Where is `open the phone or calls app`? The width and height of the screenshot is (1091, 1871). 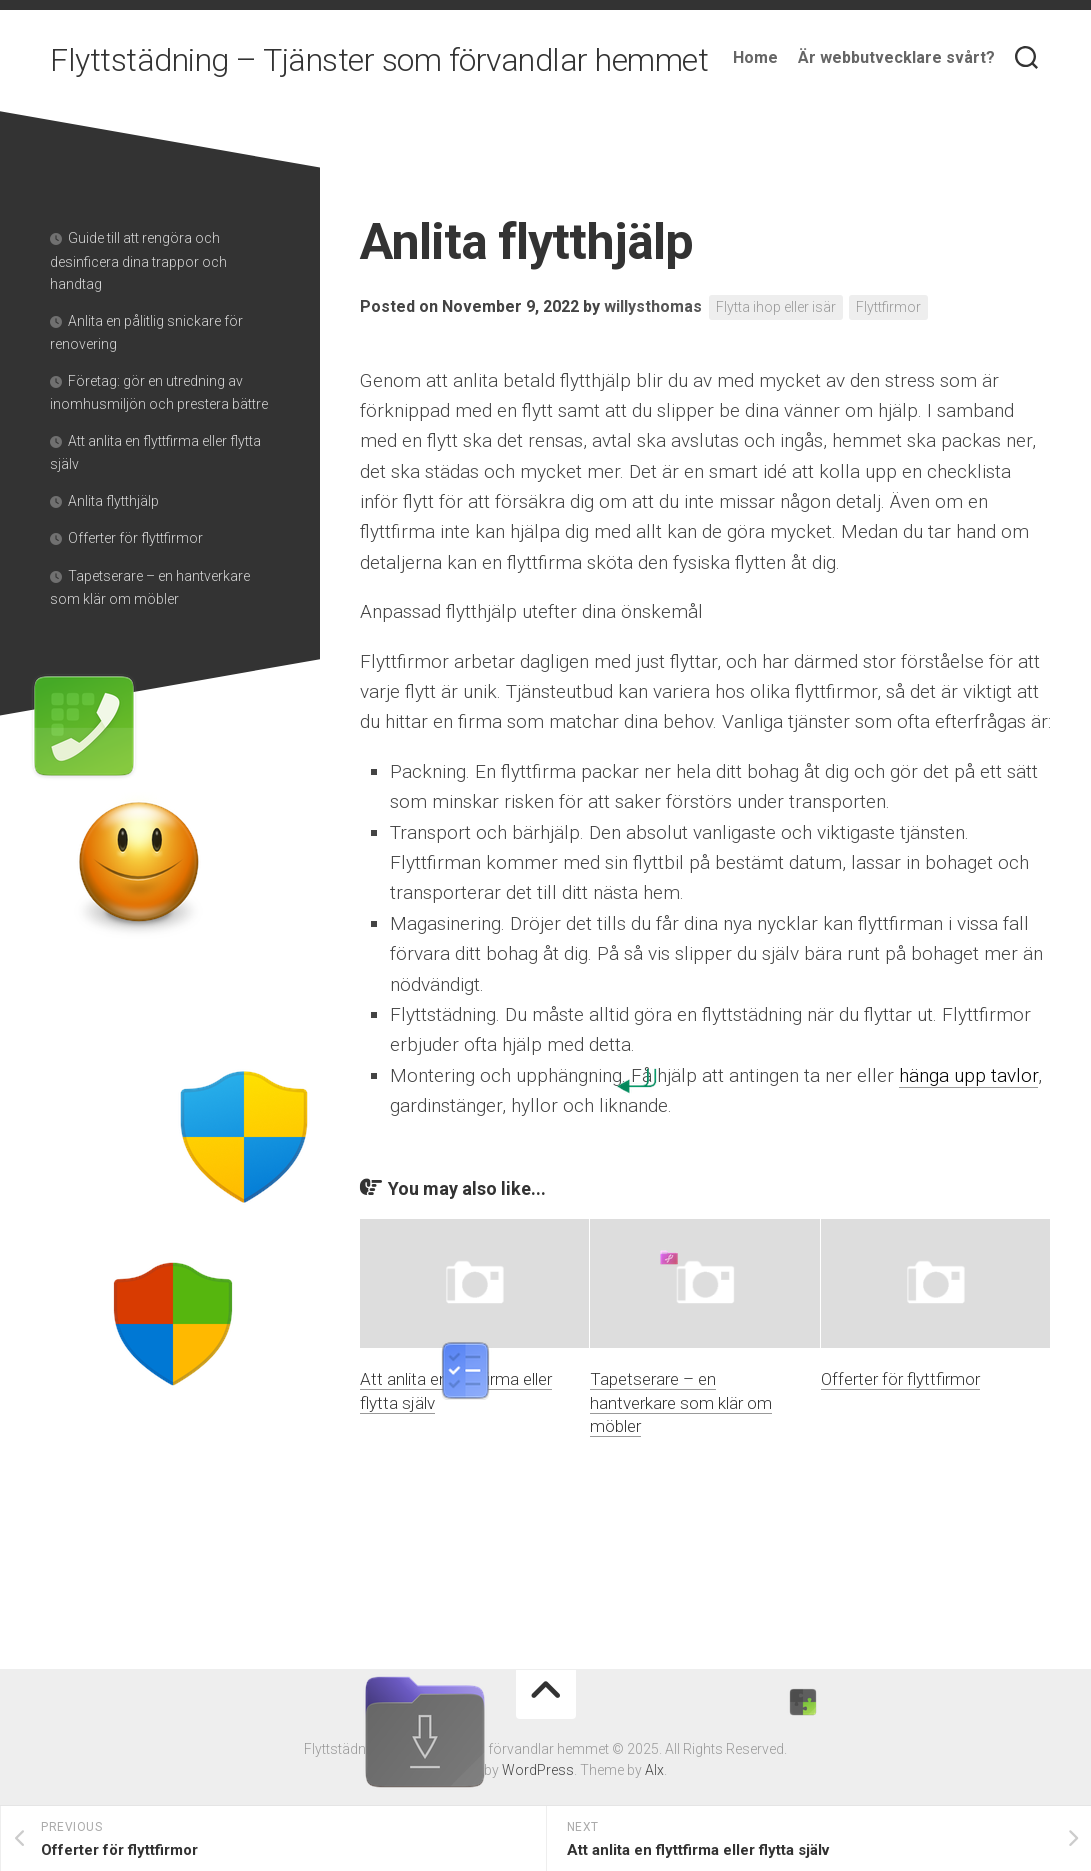 open the phone or calls app is located at coordinates (84, 726).